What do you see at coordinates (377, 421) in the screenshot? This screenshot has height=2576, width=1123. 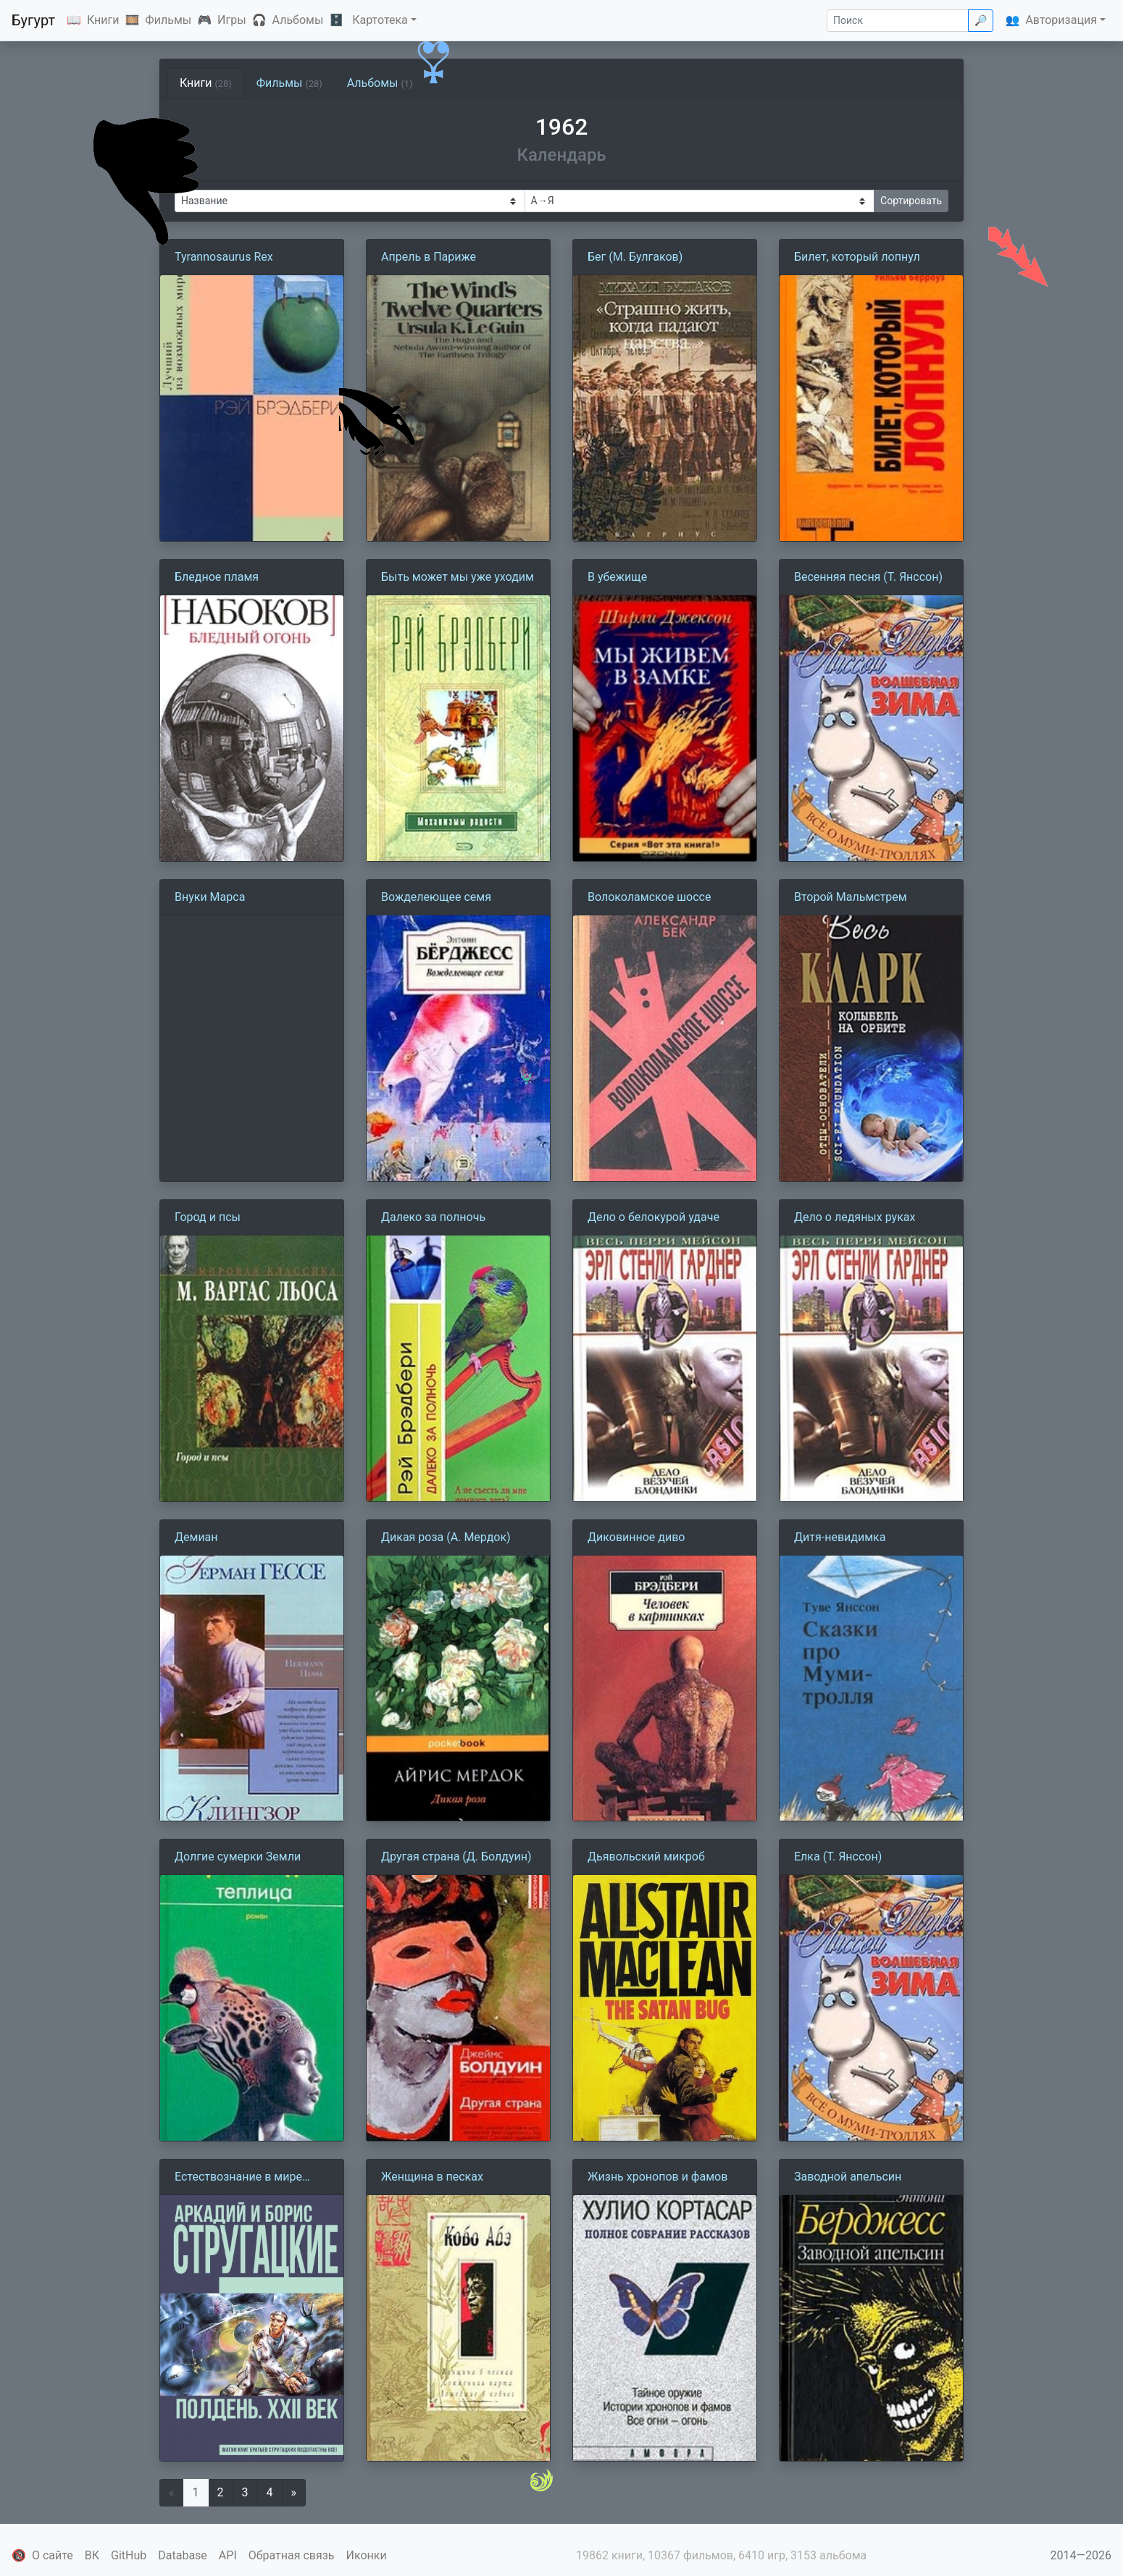 I see `anteater character or avatar icon` at bounding box center [377, 421].